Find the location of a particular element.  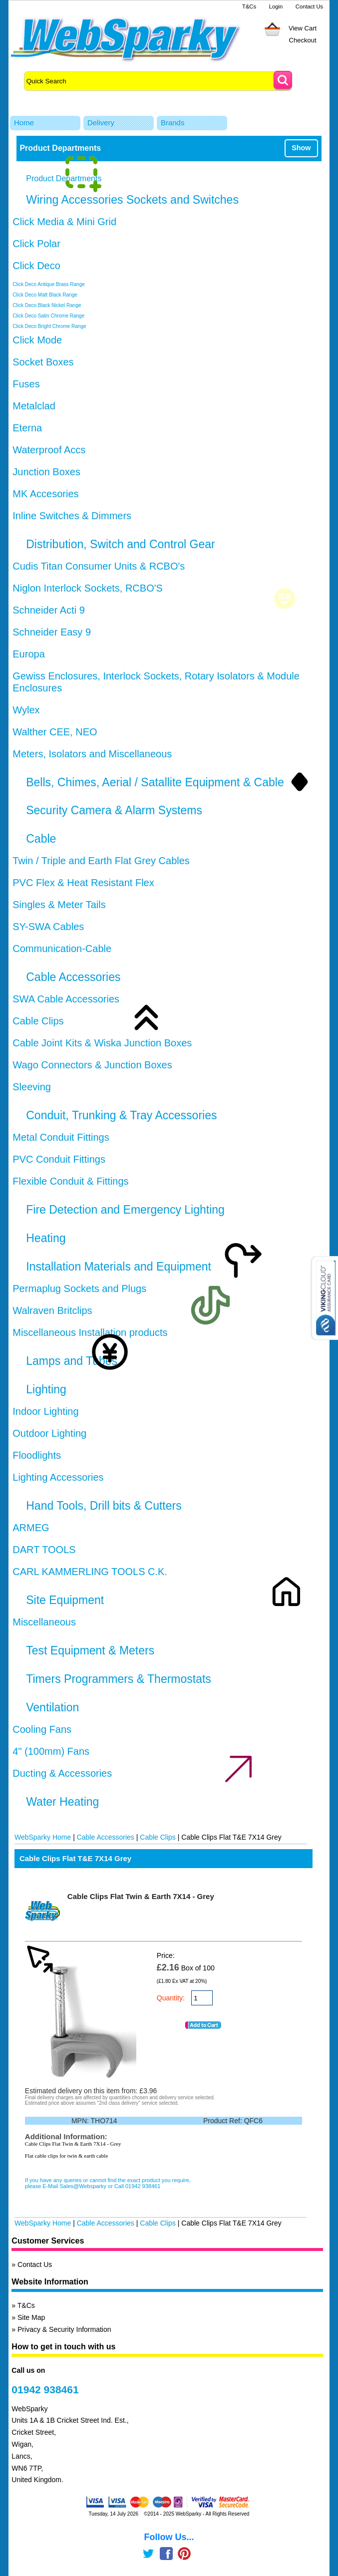

take a screenshot of the current screen is located at coordinates (81, 172).